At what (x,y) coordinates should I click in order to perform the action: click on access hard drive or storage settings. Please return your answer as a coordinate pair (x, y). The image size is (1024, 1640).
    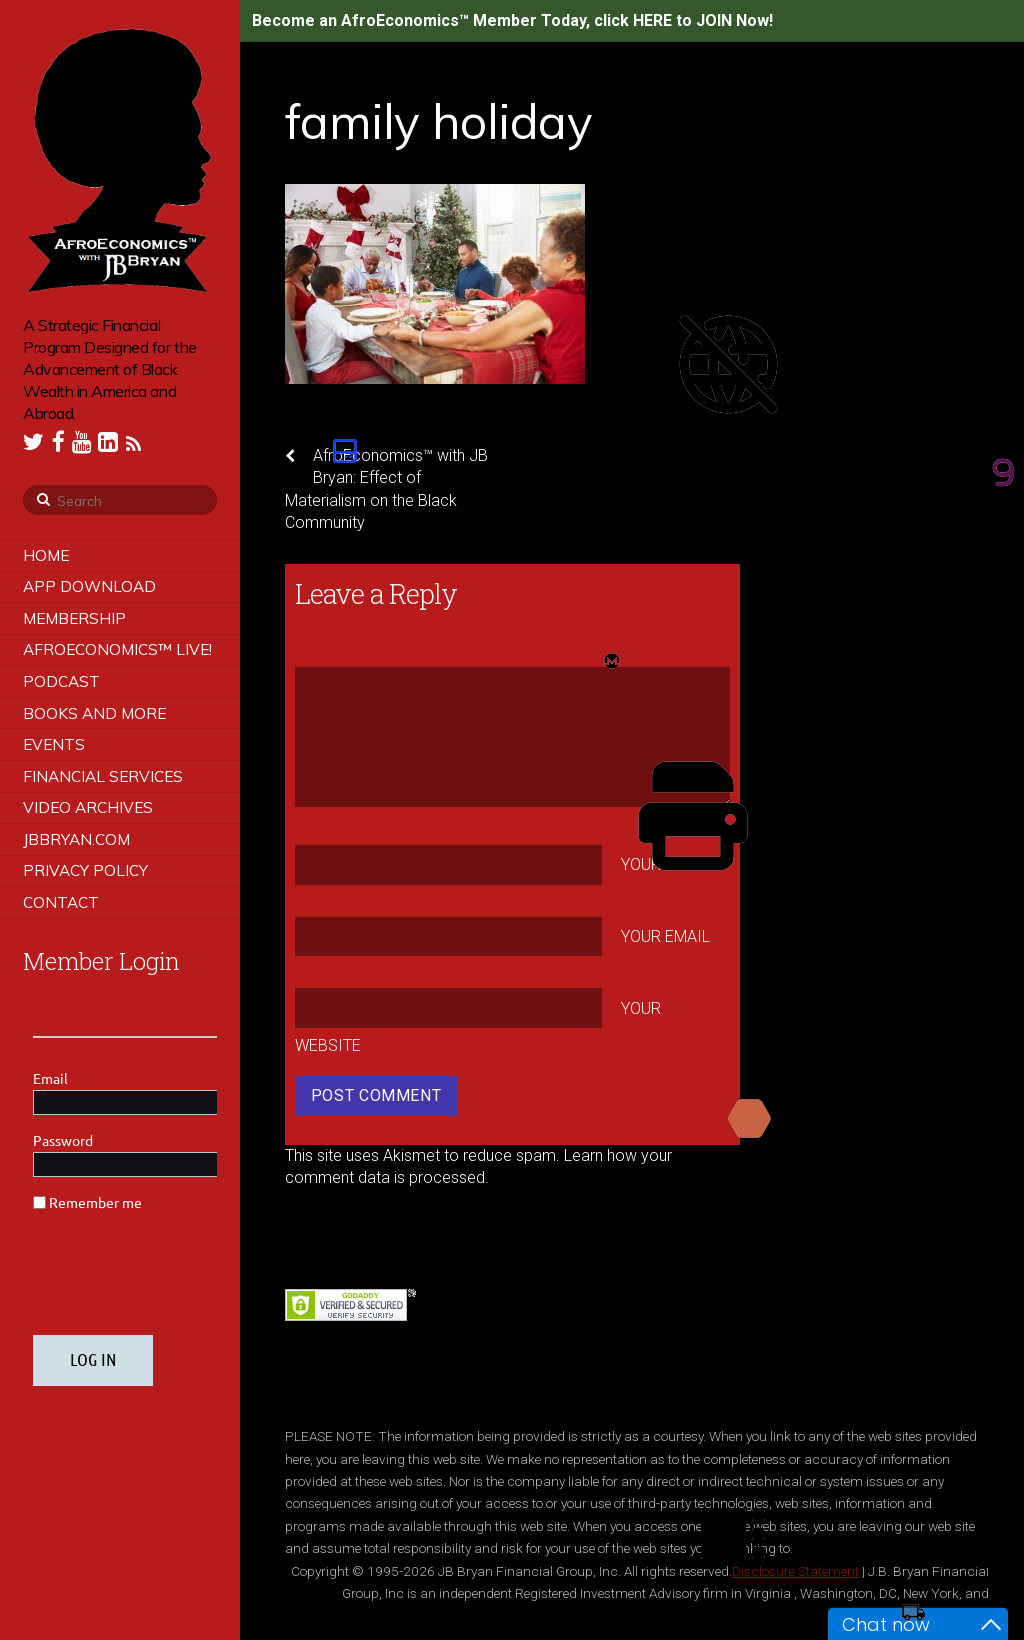
    Looking at the image, I should click on (345, 451).